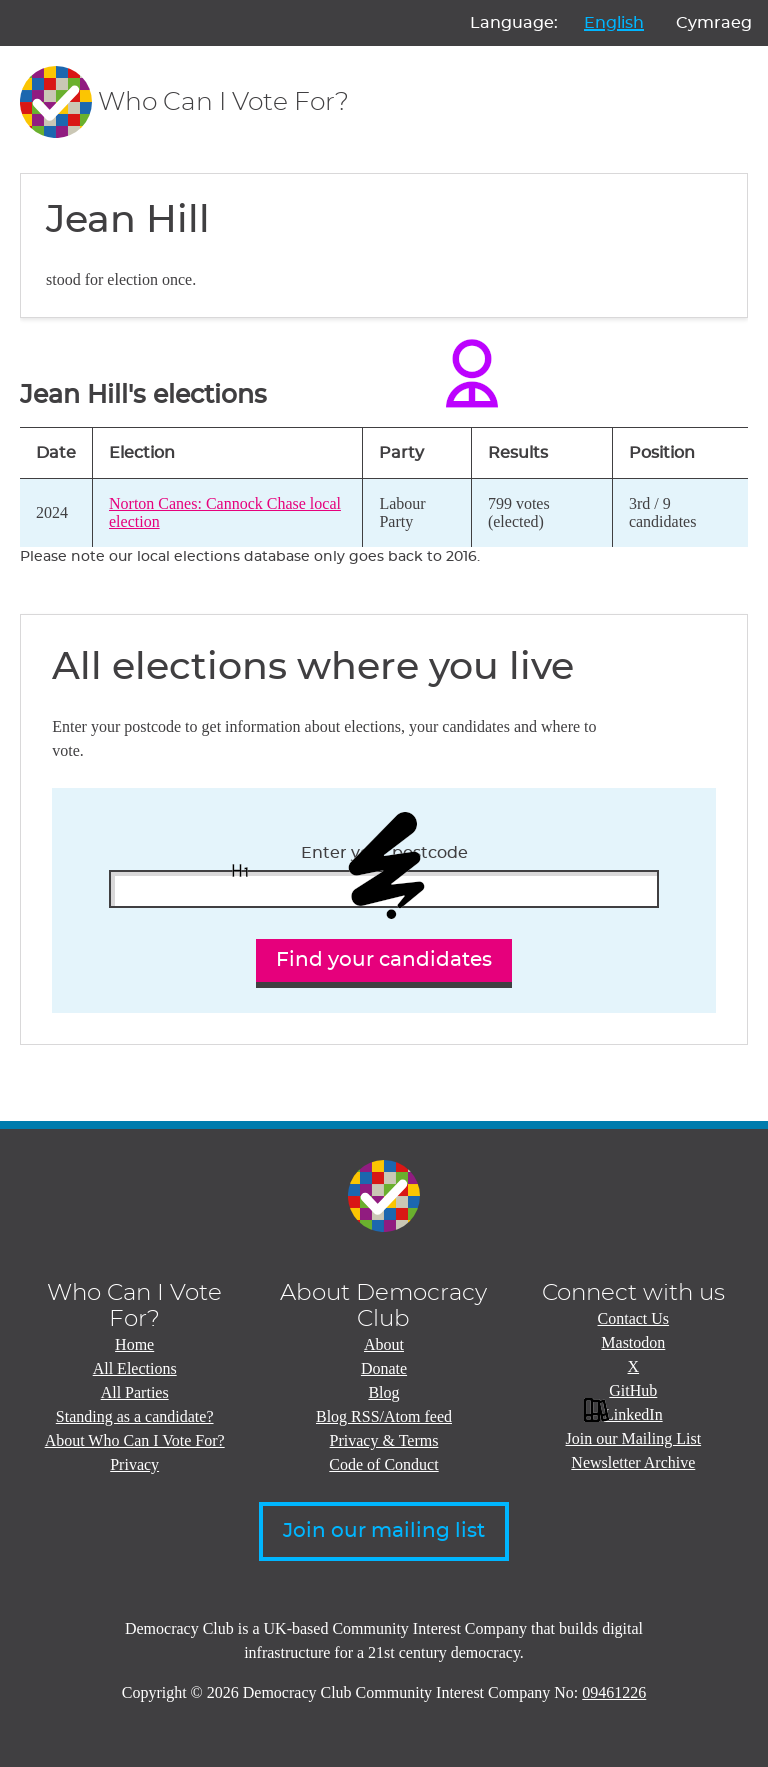 This screenshot has height=1767, width=768. Describe the element at coordinates (596, 1410) in the screenshot. I see `browse your digital library` at that location.